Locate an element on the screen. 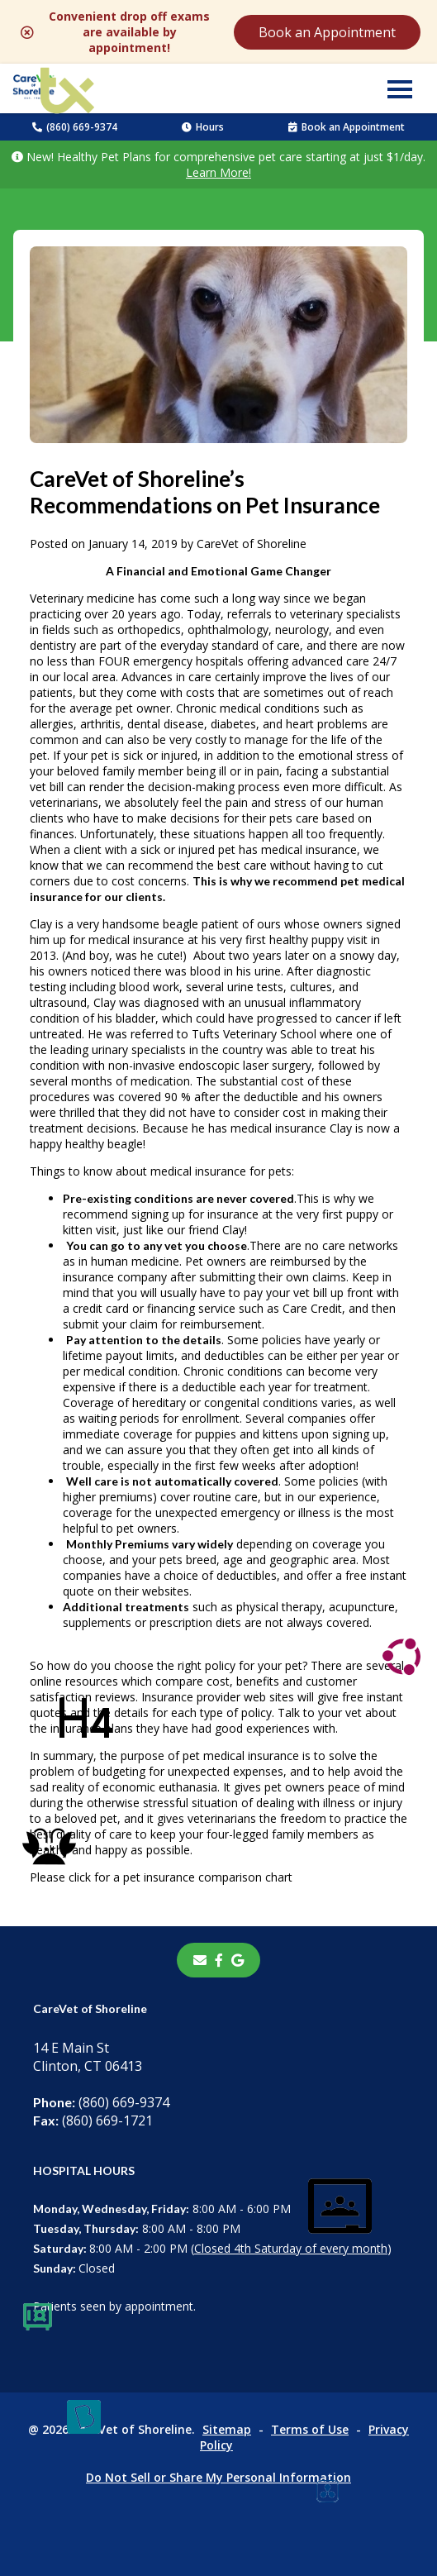 This screenshot has height=2576, width=437. open DaVinci Resolve video editing software is located at coordinates (327, 2491).